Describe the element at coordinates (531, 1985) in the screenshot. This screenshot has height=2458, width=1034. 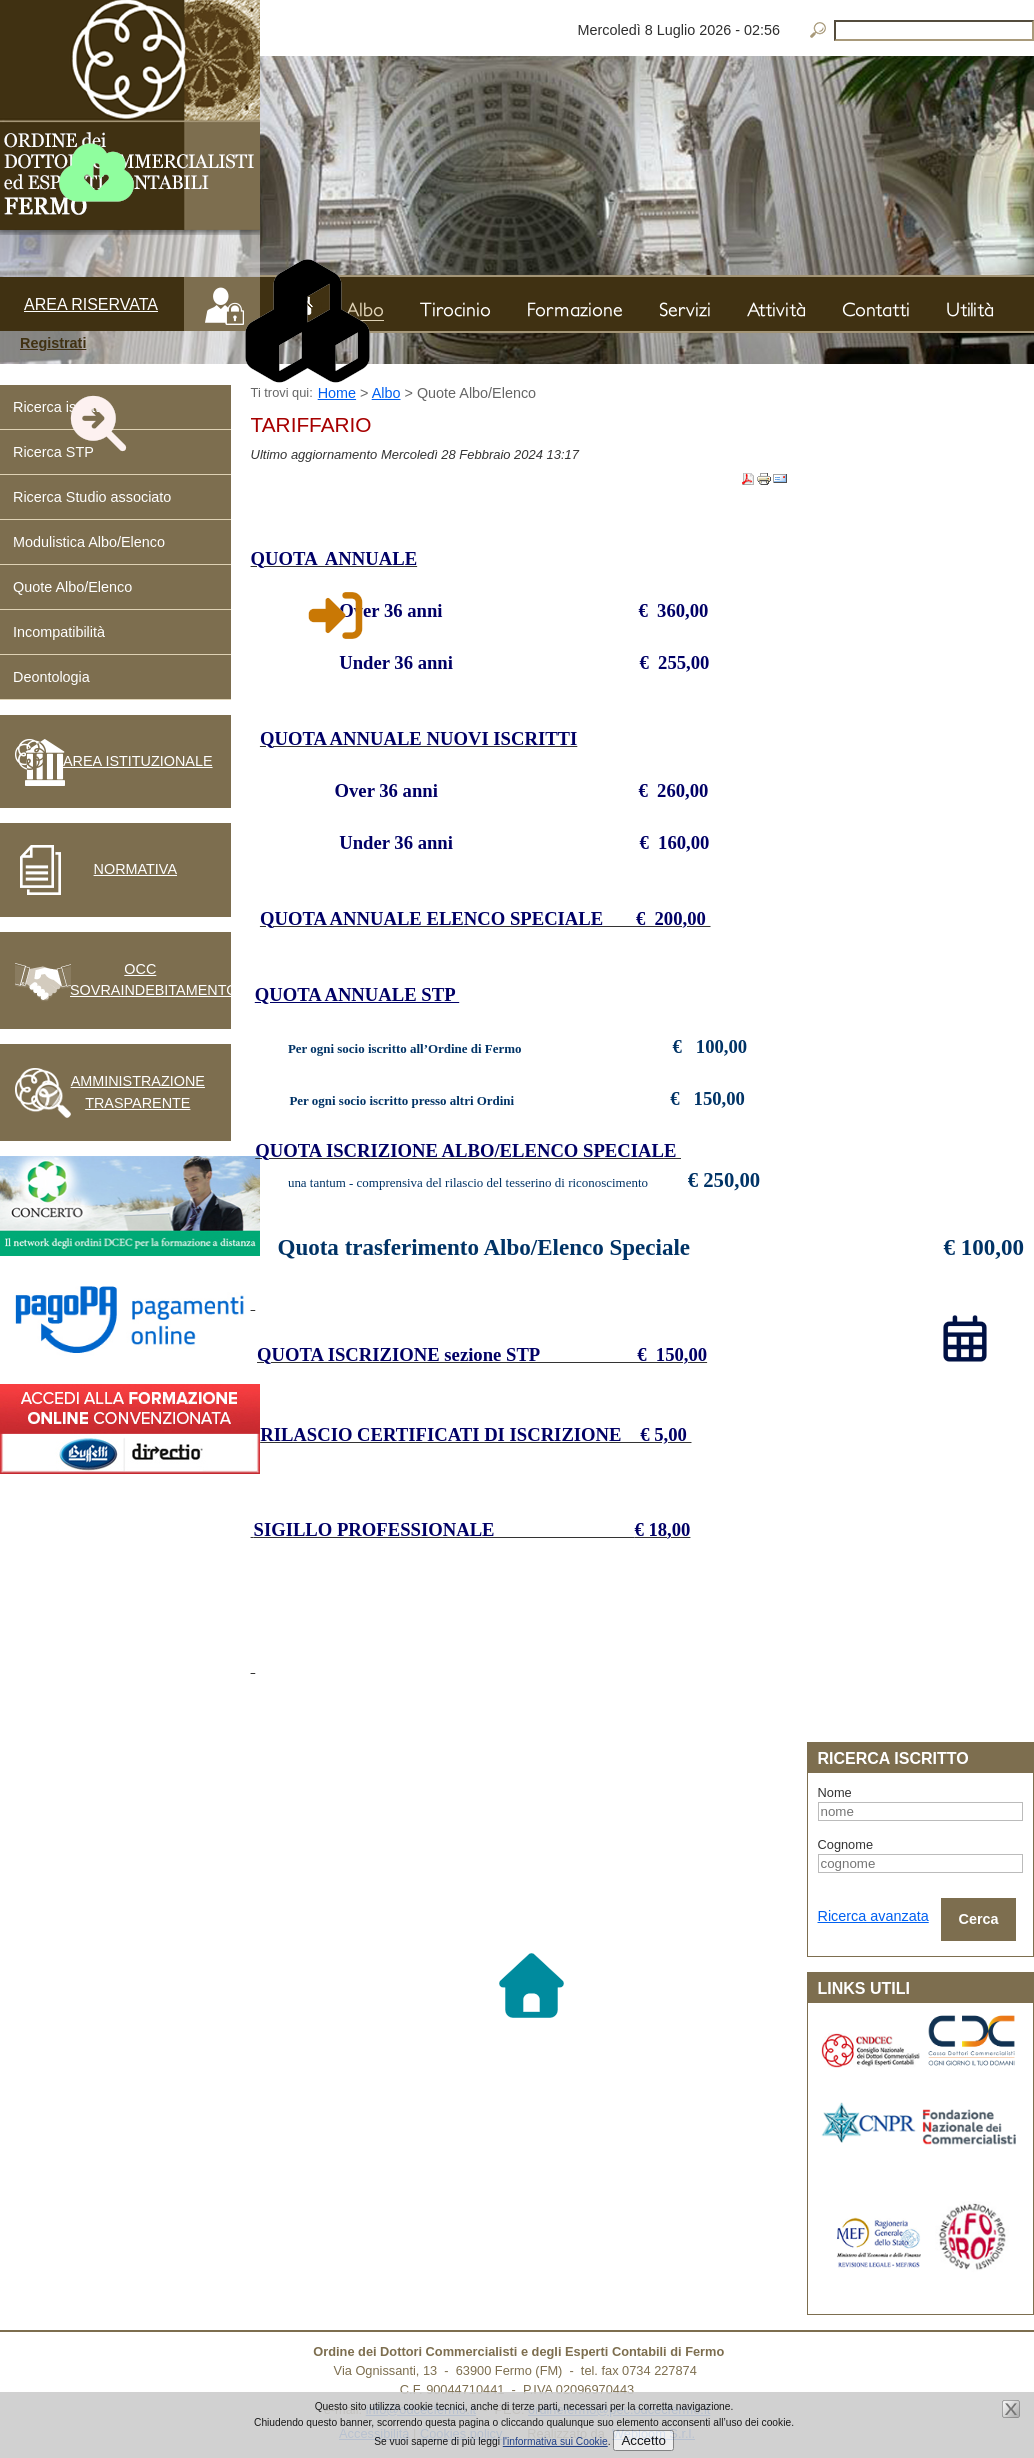
I see `navigate to home screen` at that location.